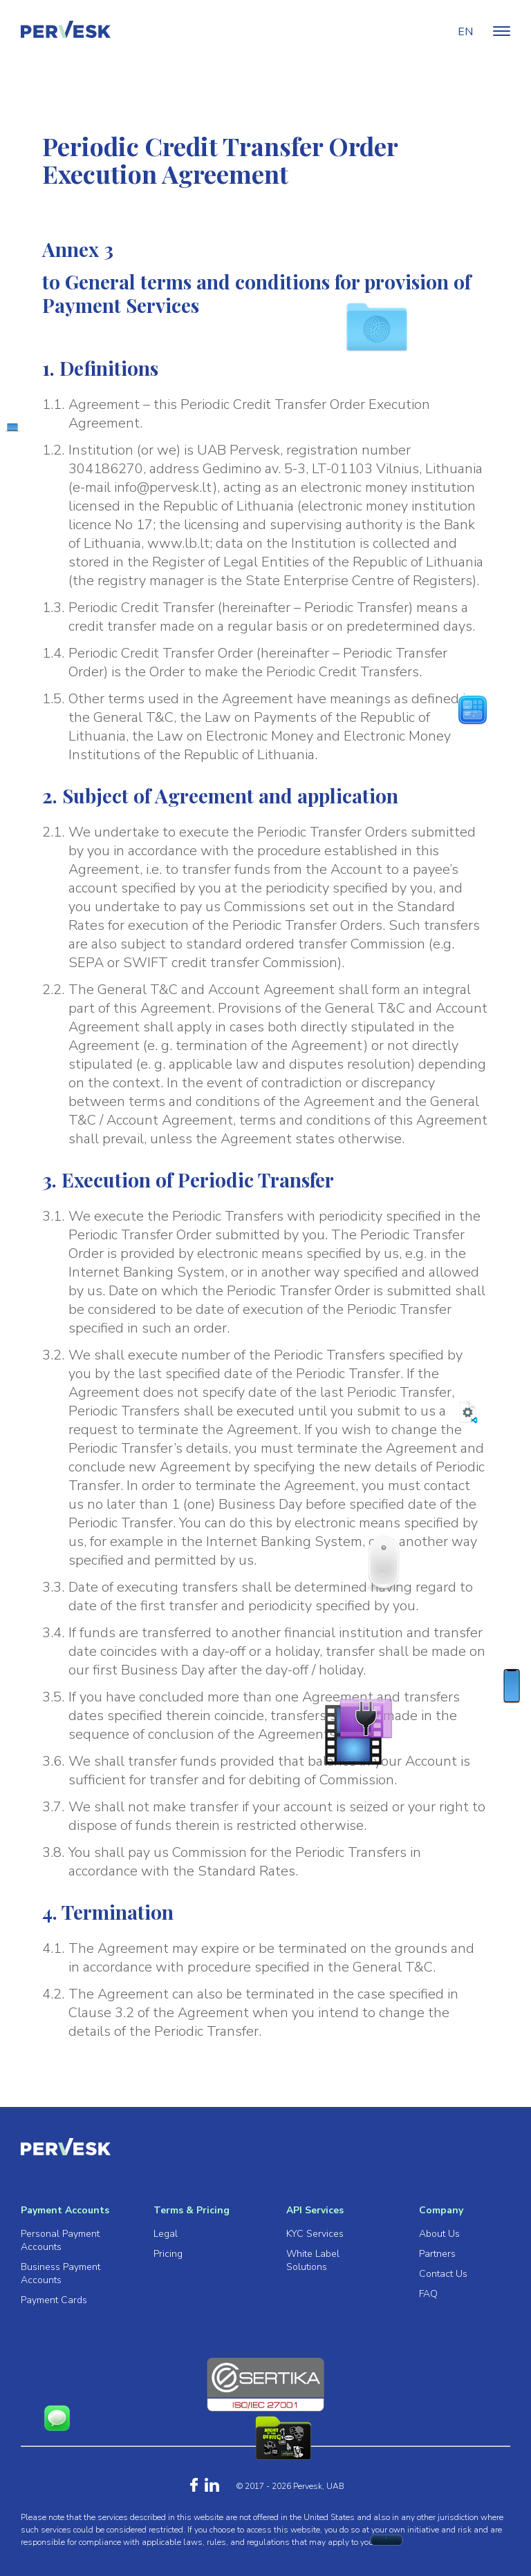 The height and width of the screenshot is (2576, 531). Describe the element at coordinates (358, 1731) in the screenshot. I see `access third-party video filters or plugins` at that location.